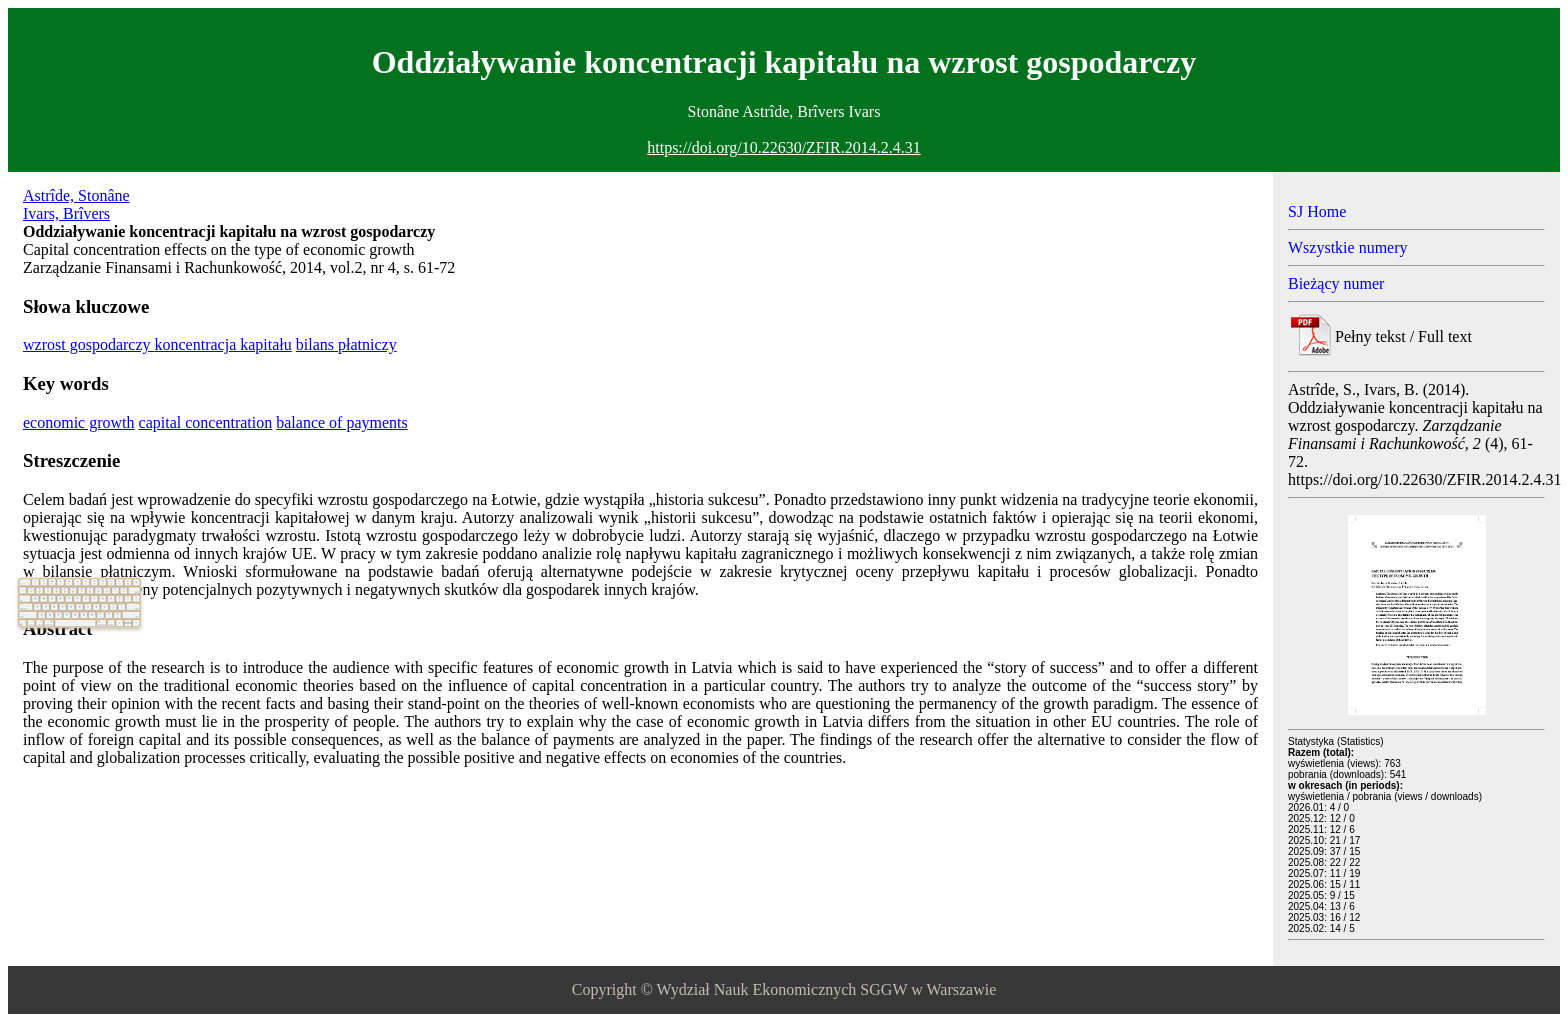 This screenshot has width=1568, height=1022. Describe the element at coordinates (79, 602) in the screenshot. I see `apple magic keyboard with touch id in yellow` at that location.